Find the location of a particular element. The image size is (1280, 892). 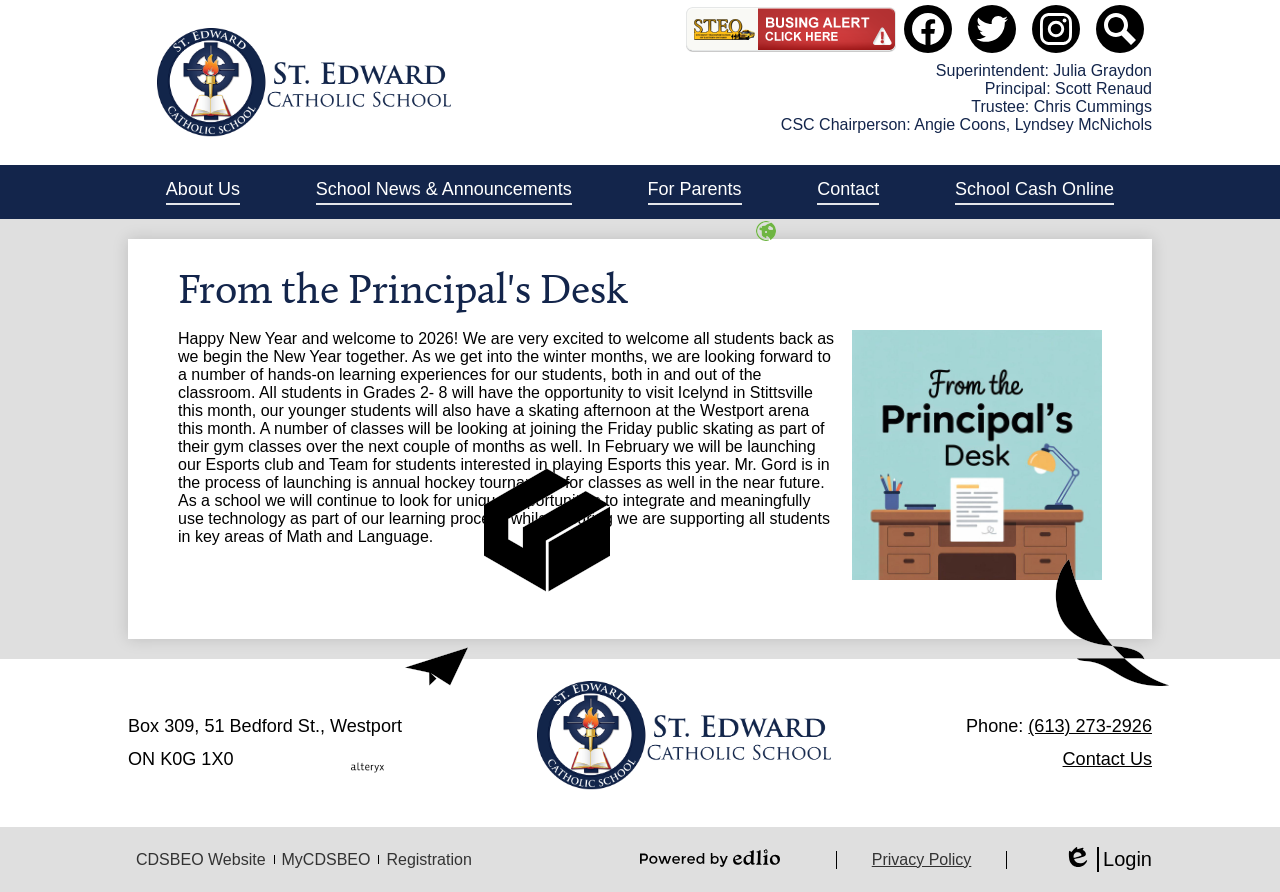

git large file storage logo is located at coordinates (547, 530).